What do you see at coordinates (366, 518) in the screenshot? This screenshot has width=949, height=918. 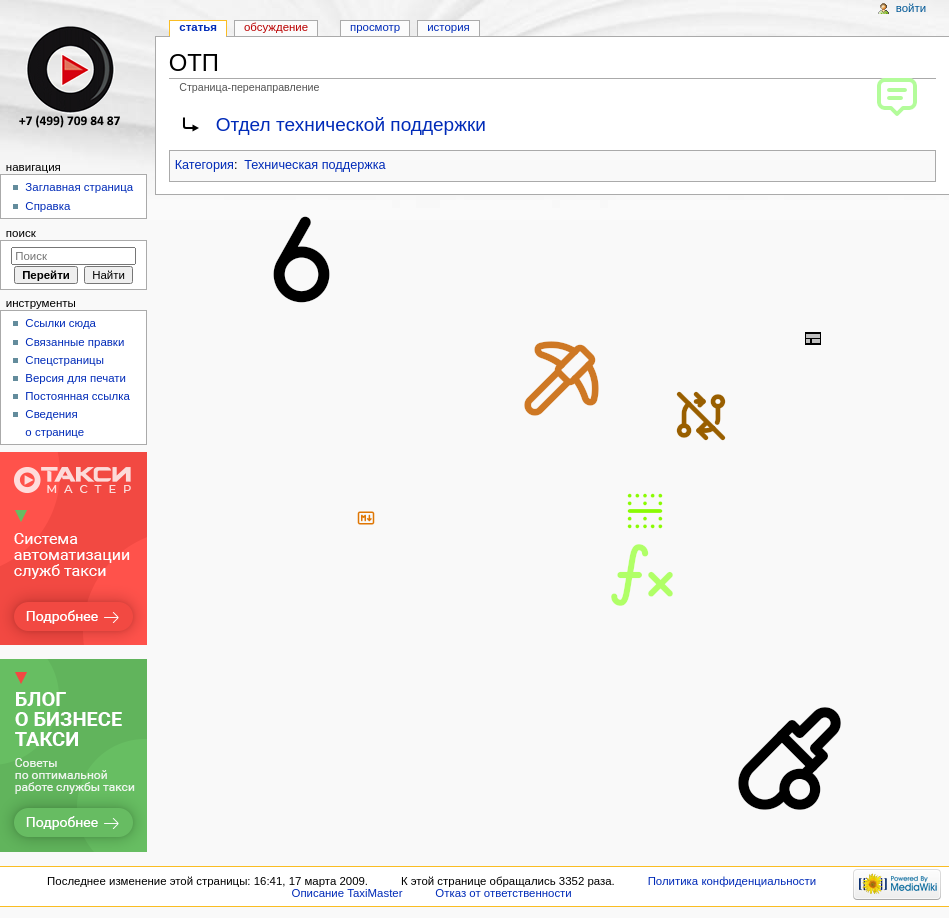 I see `format text using markdown syntax` at bounding box center [366, 518].